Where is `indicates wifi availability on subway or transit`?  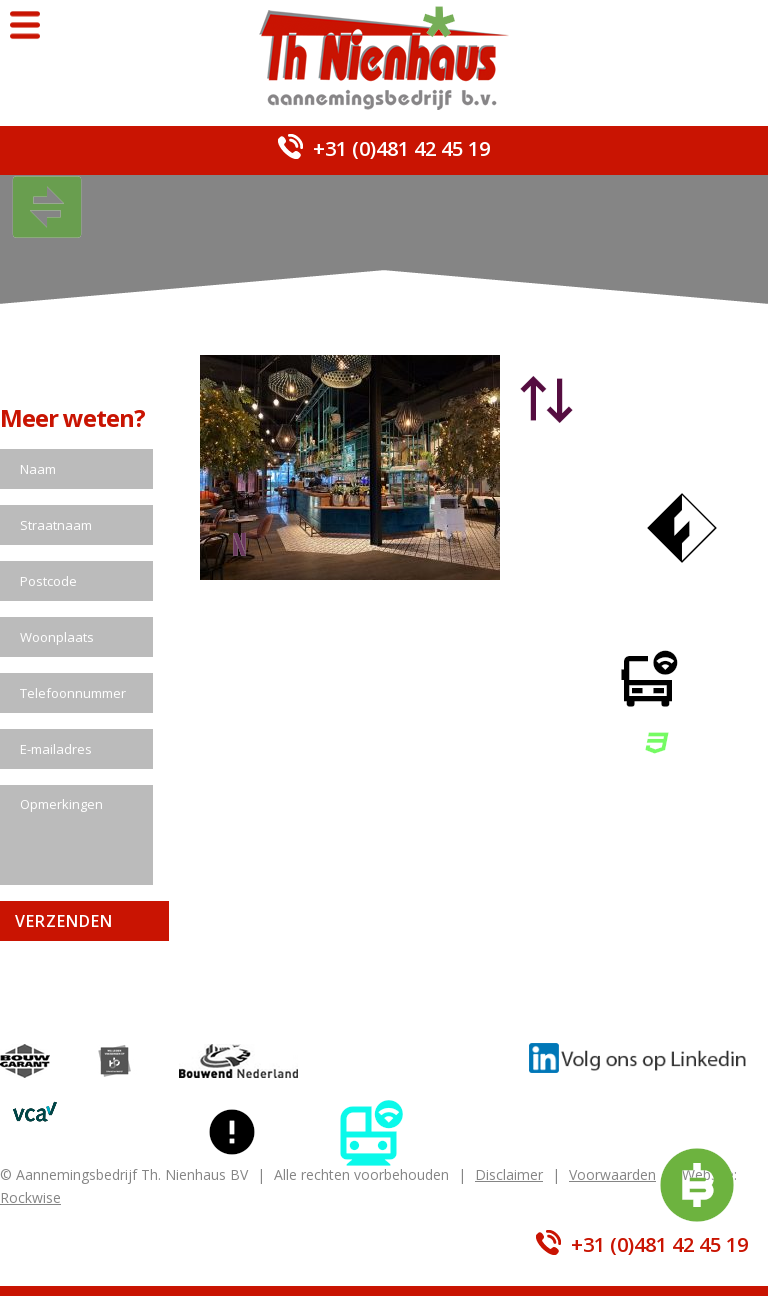
indicates wifi availability on subway or transit is located at coordinates (368, 1134).